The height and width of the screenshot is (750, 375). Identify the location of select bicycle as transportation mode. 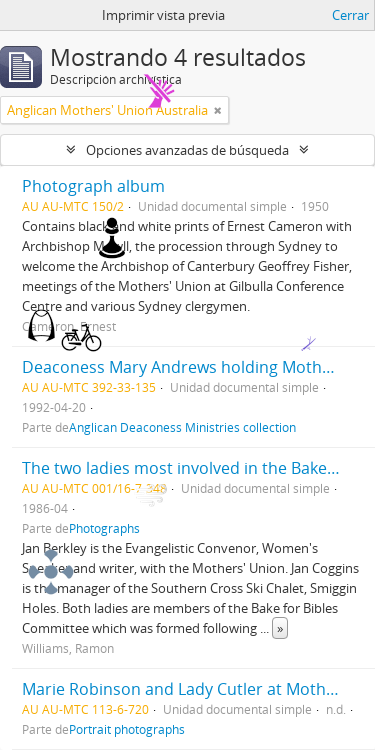
(81, 337).